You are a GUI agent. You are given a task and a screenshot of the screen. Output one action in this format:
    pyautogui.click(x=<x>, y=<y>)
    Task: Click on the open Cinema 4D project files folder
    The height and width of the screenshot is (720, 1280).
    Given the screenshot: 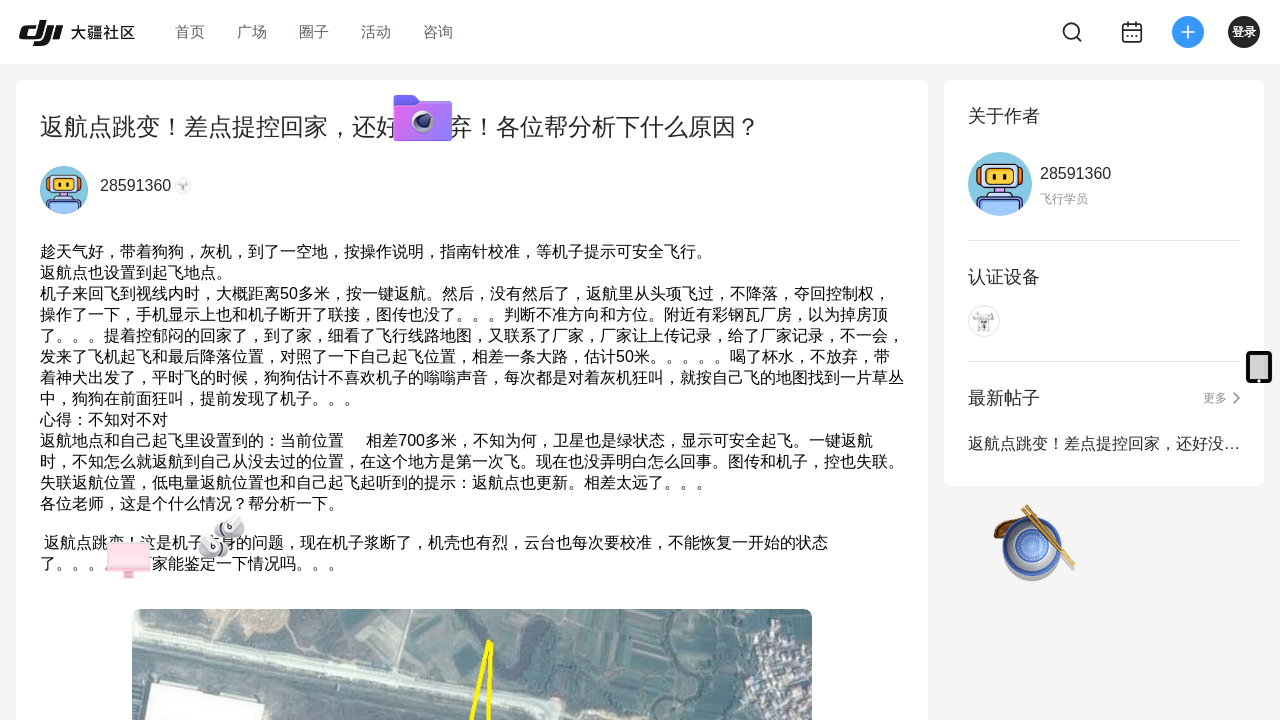 What is the action you would take?
    pyautogui.click(x=422, y=119)
    